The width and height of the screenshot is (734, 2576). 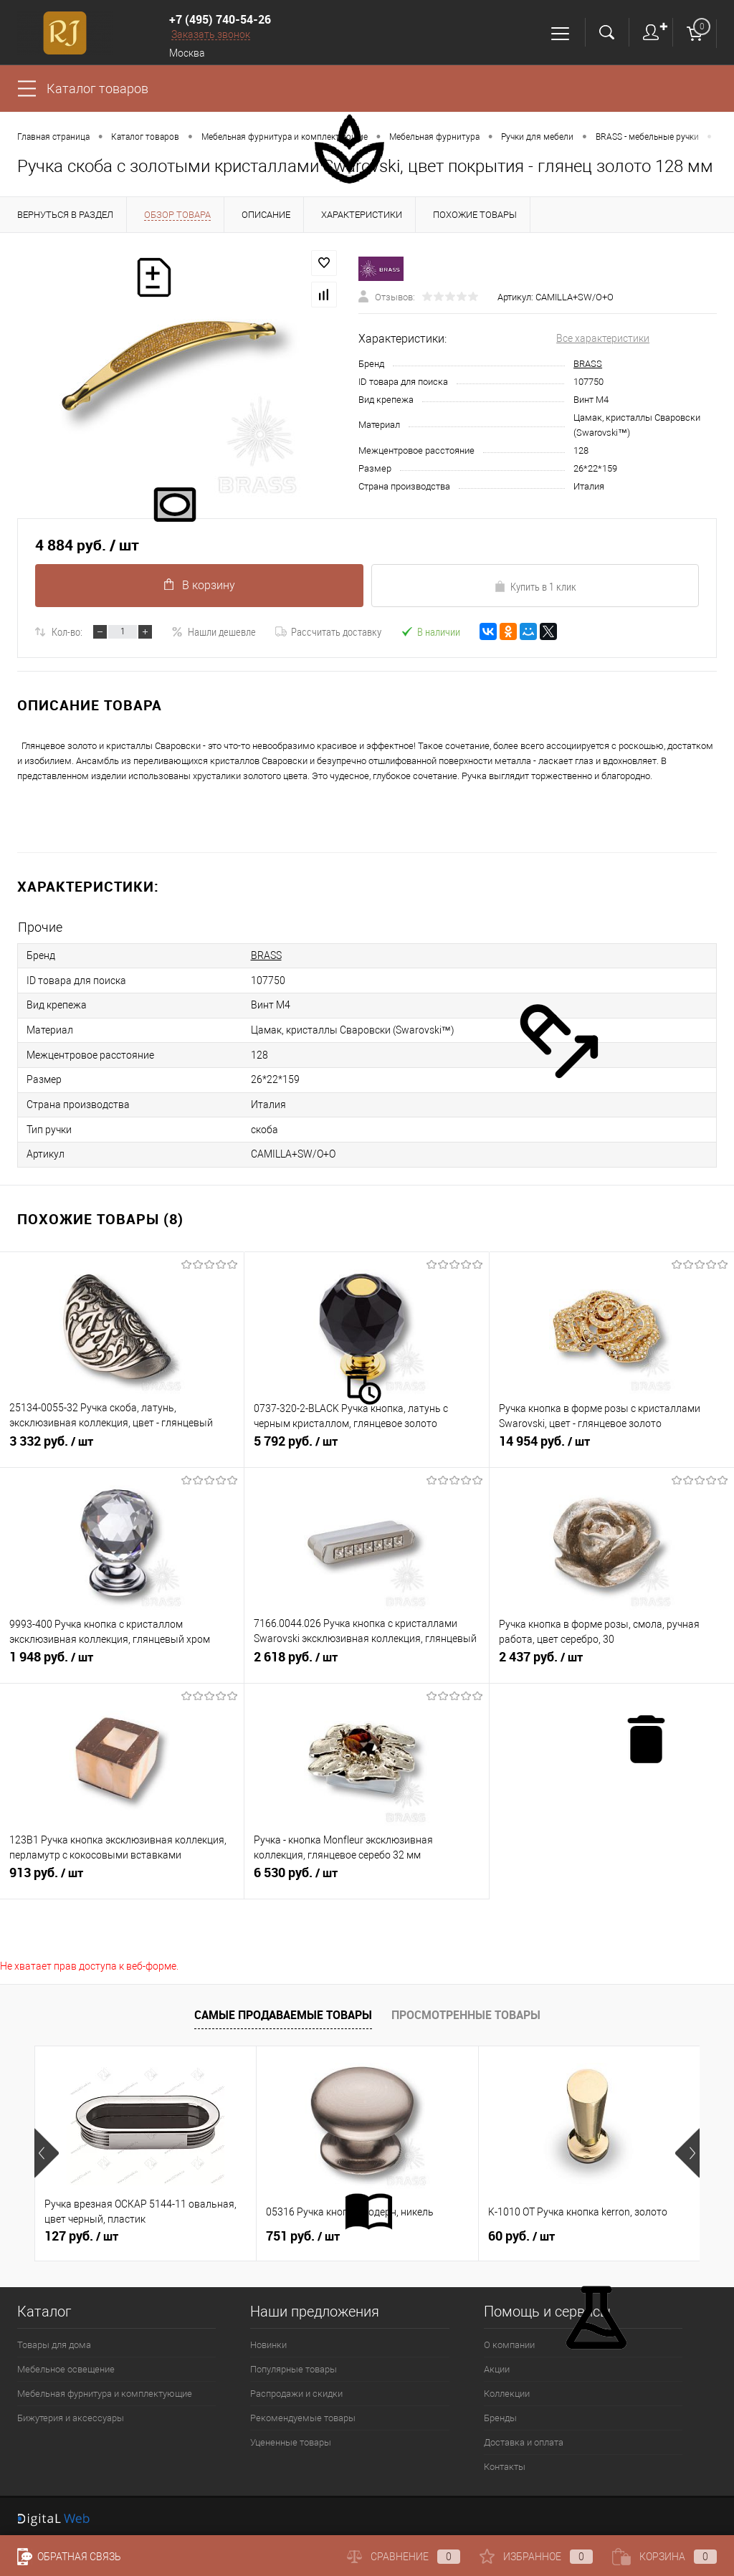 What do you see at coordinates (368, 2209) in the screenshot?
I see `import contacts from address book` at bounding box center [368, 2209].